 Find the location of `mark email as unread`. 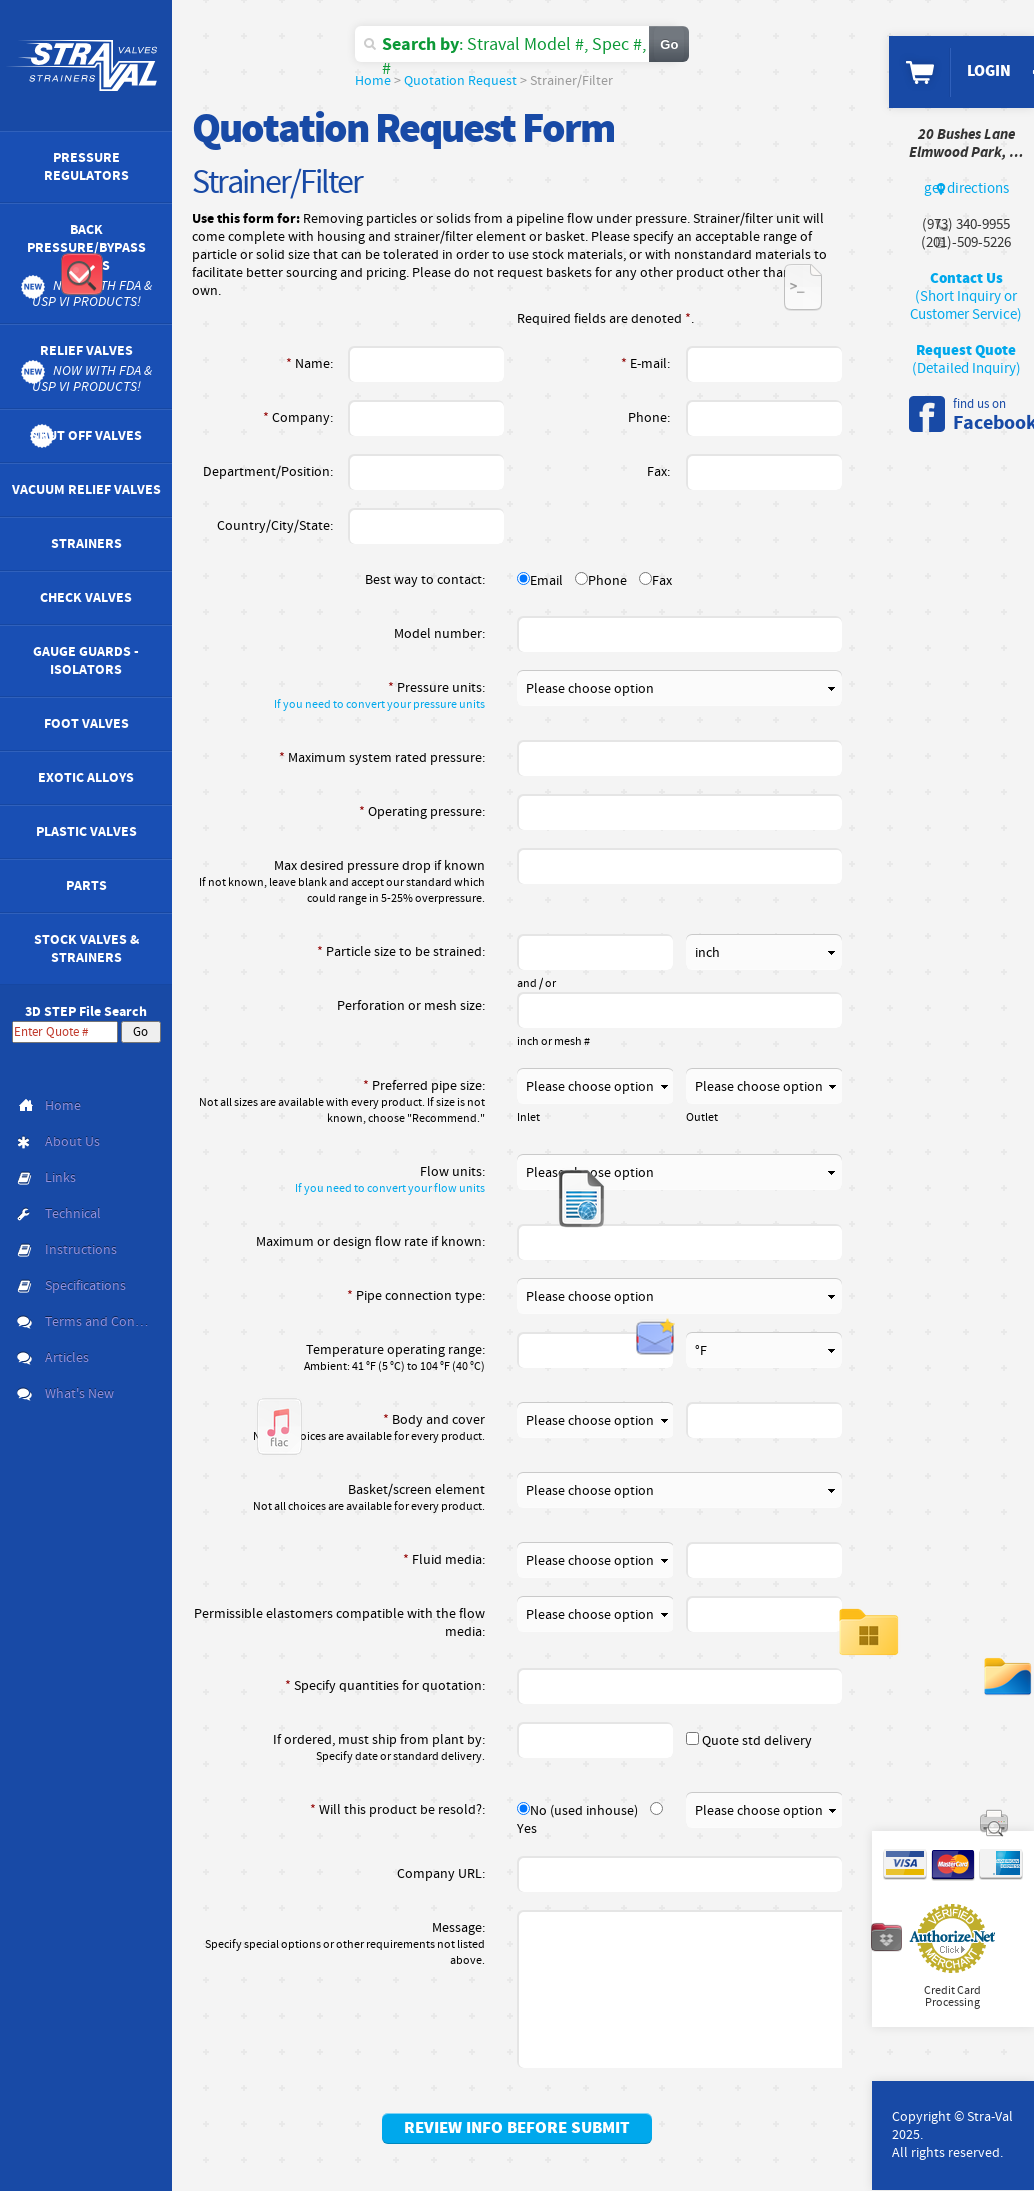

mark email as unread is located at coordinates (655, 1338).